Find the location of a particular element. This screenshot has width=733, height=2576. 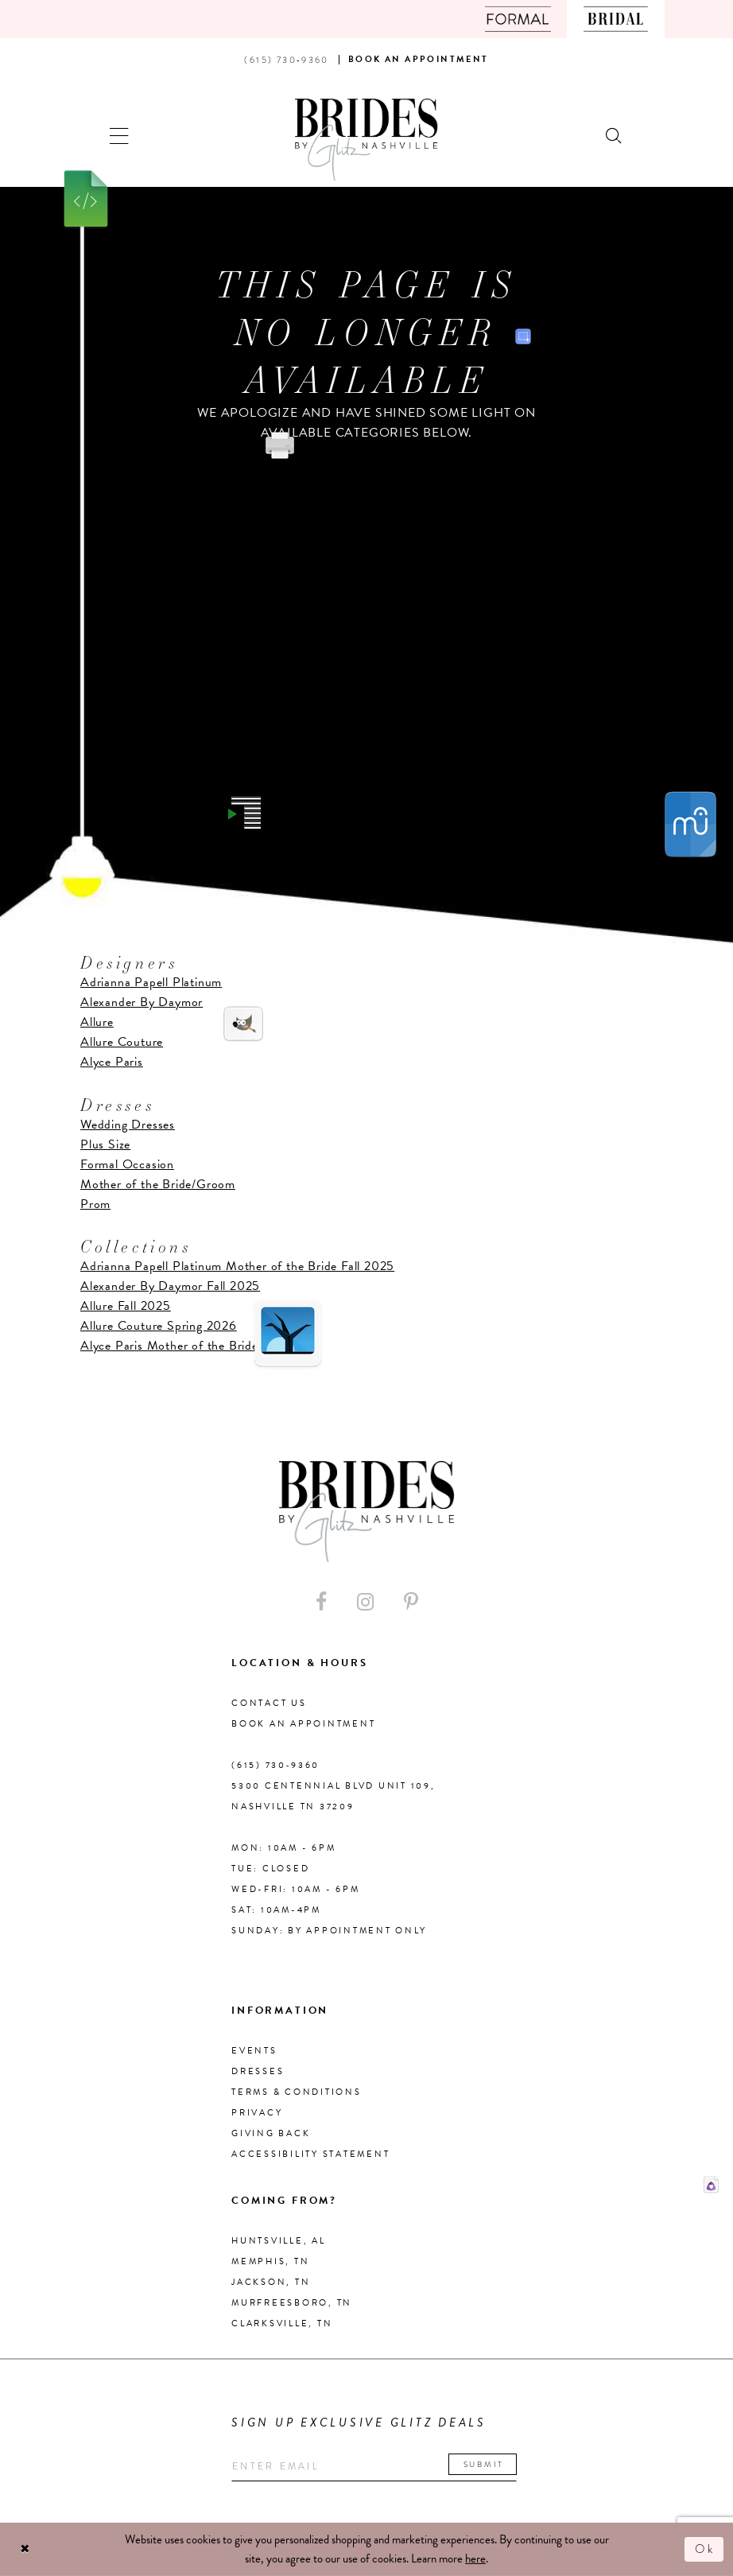

access printer settings and options is located at coordinates (280, 445).